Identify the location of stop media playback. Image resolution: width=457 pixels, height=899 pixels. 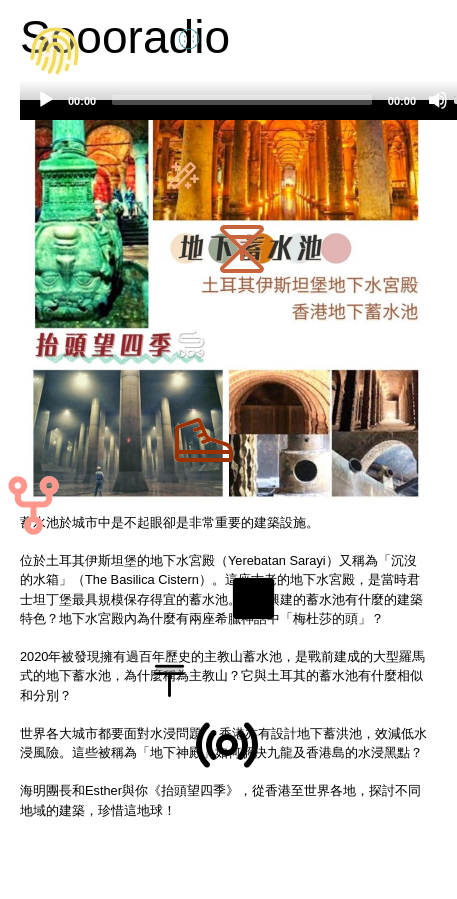
(253, 598).